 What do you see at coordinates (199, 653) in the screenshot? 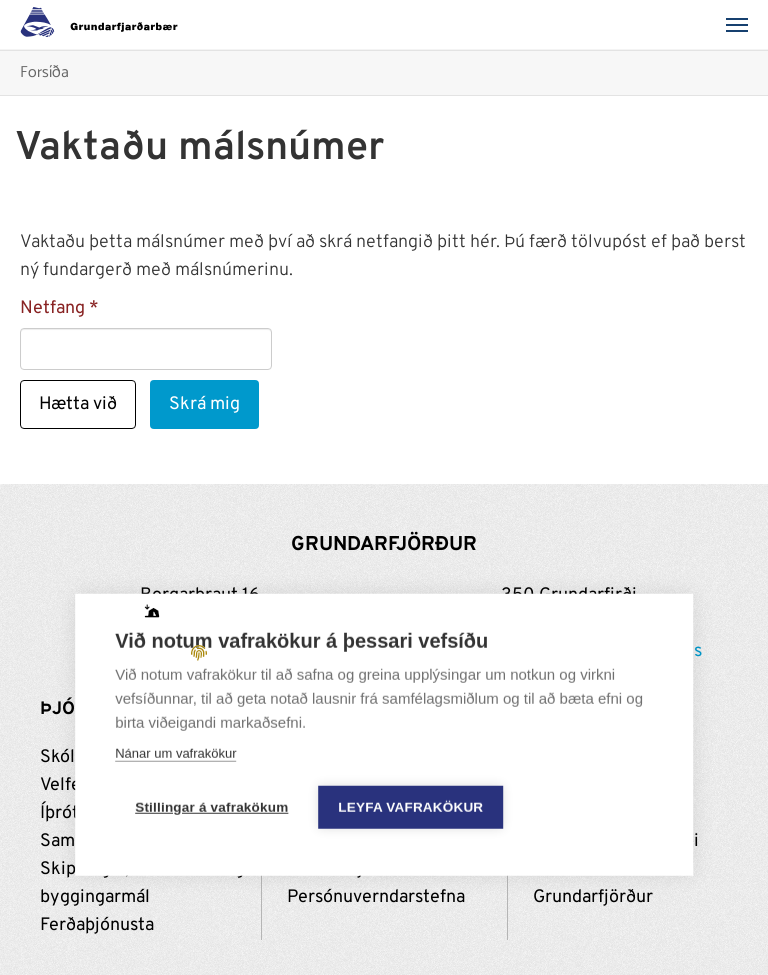
I see `authenticate with biometric fingerprint` at bounding box center [199, 653].